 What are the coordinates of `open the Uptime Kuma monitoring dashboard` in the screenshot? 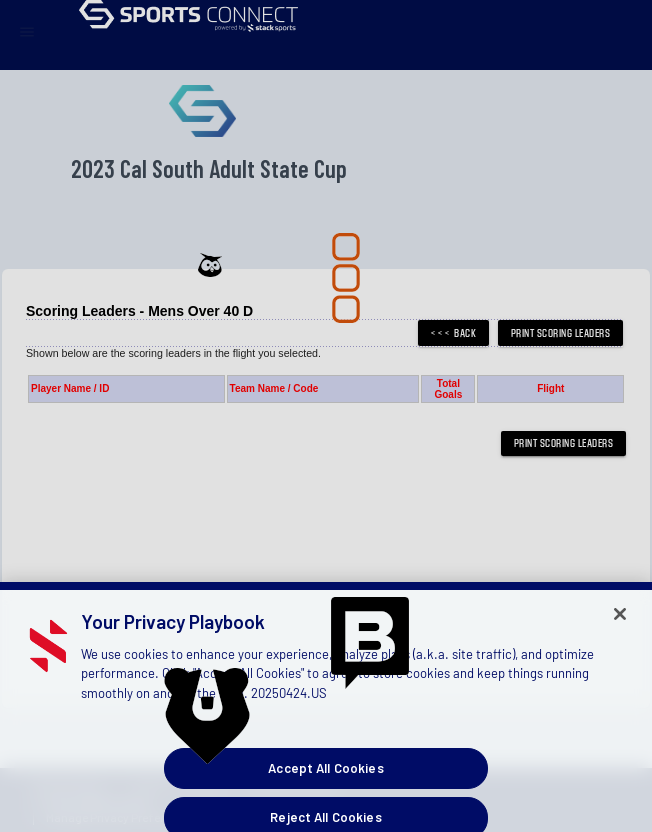 It's located at (207, 716).